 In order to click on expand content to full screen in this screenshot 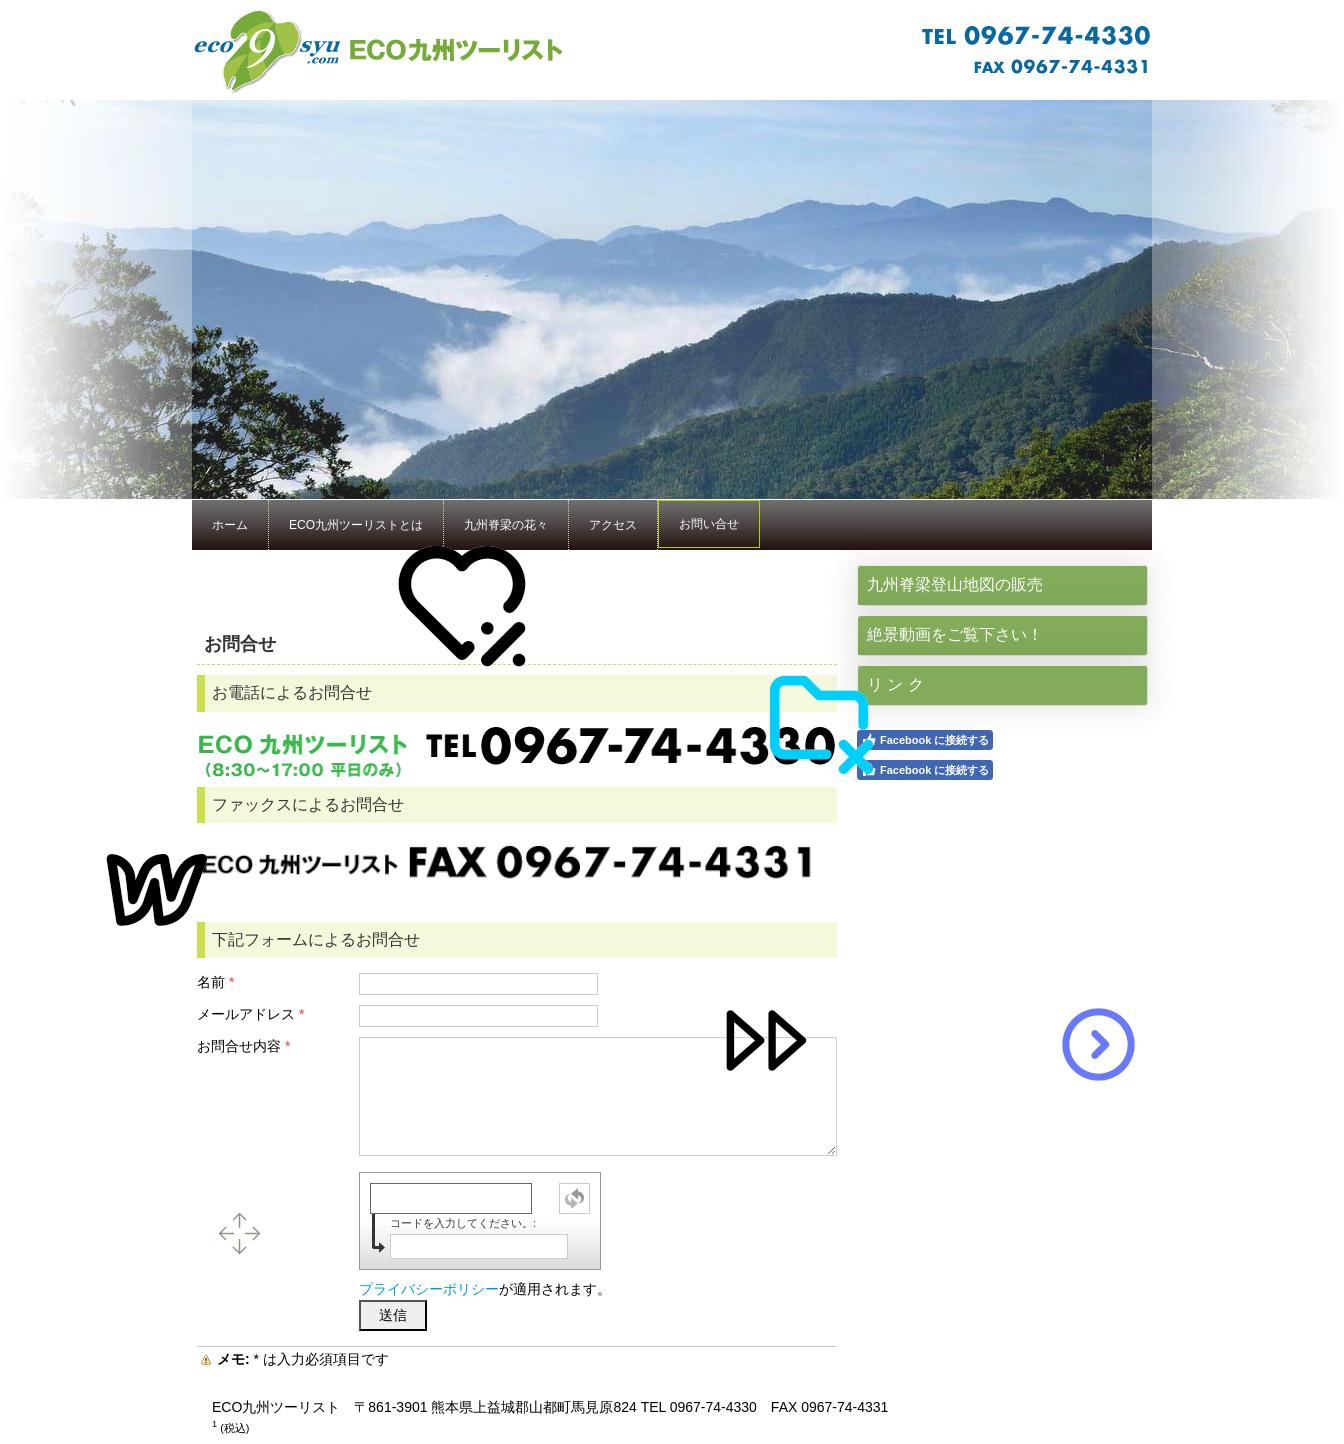, I will do `click(239, 1233)`.